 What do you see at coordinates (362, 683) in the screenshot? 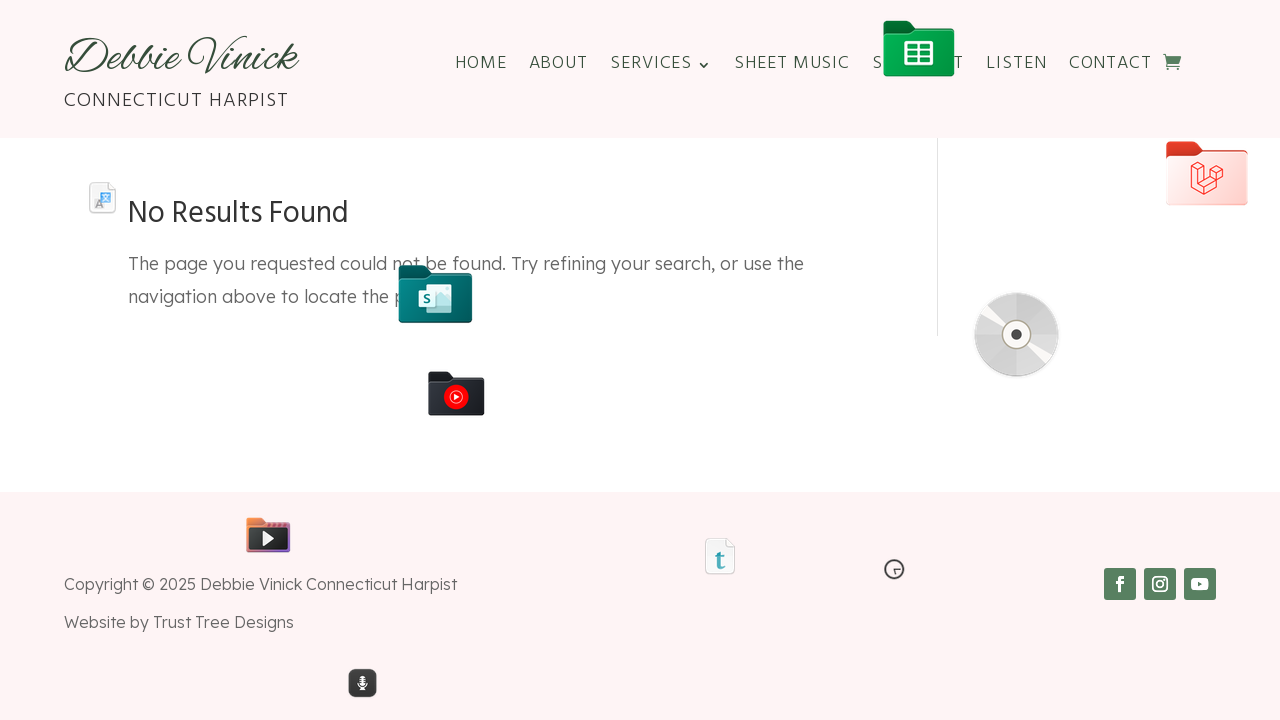
I see `open podcast or audio recording app` at bounding box center [362, 683].